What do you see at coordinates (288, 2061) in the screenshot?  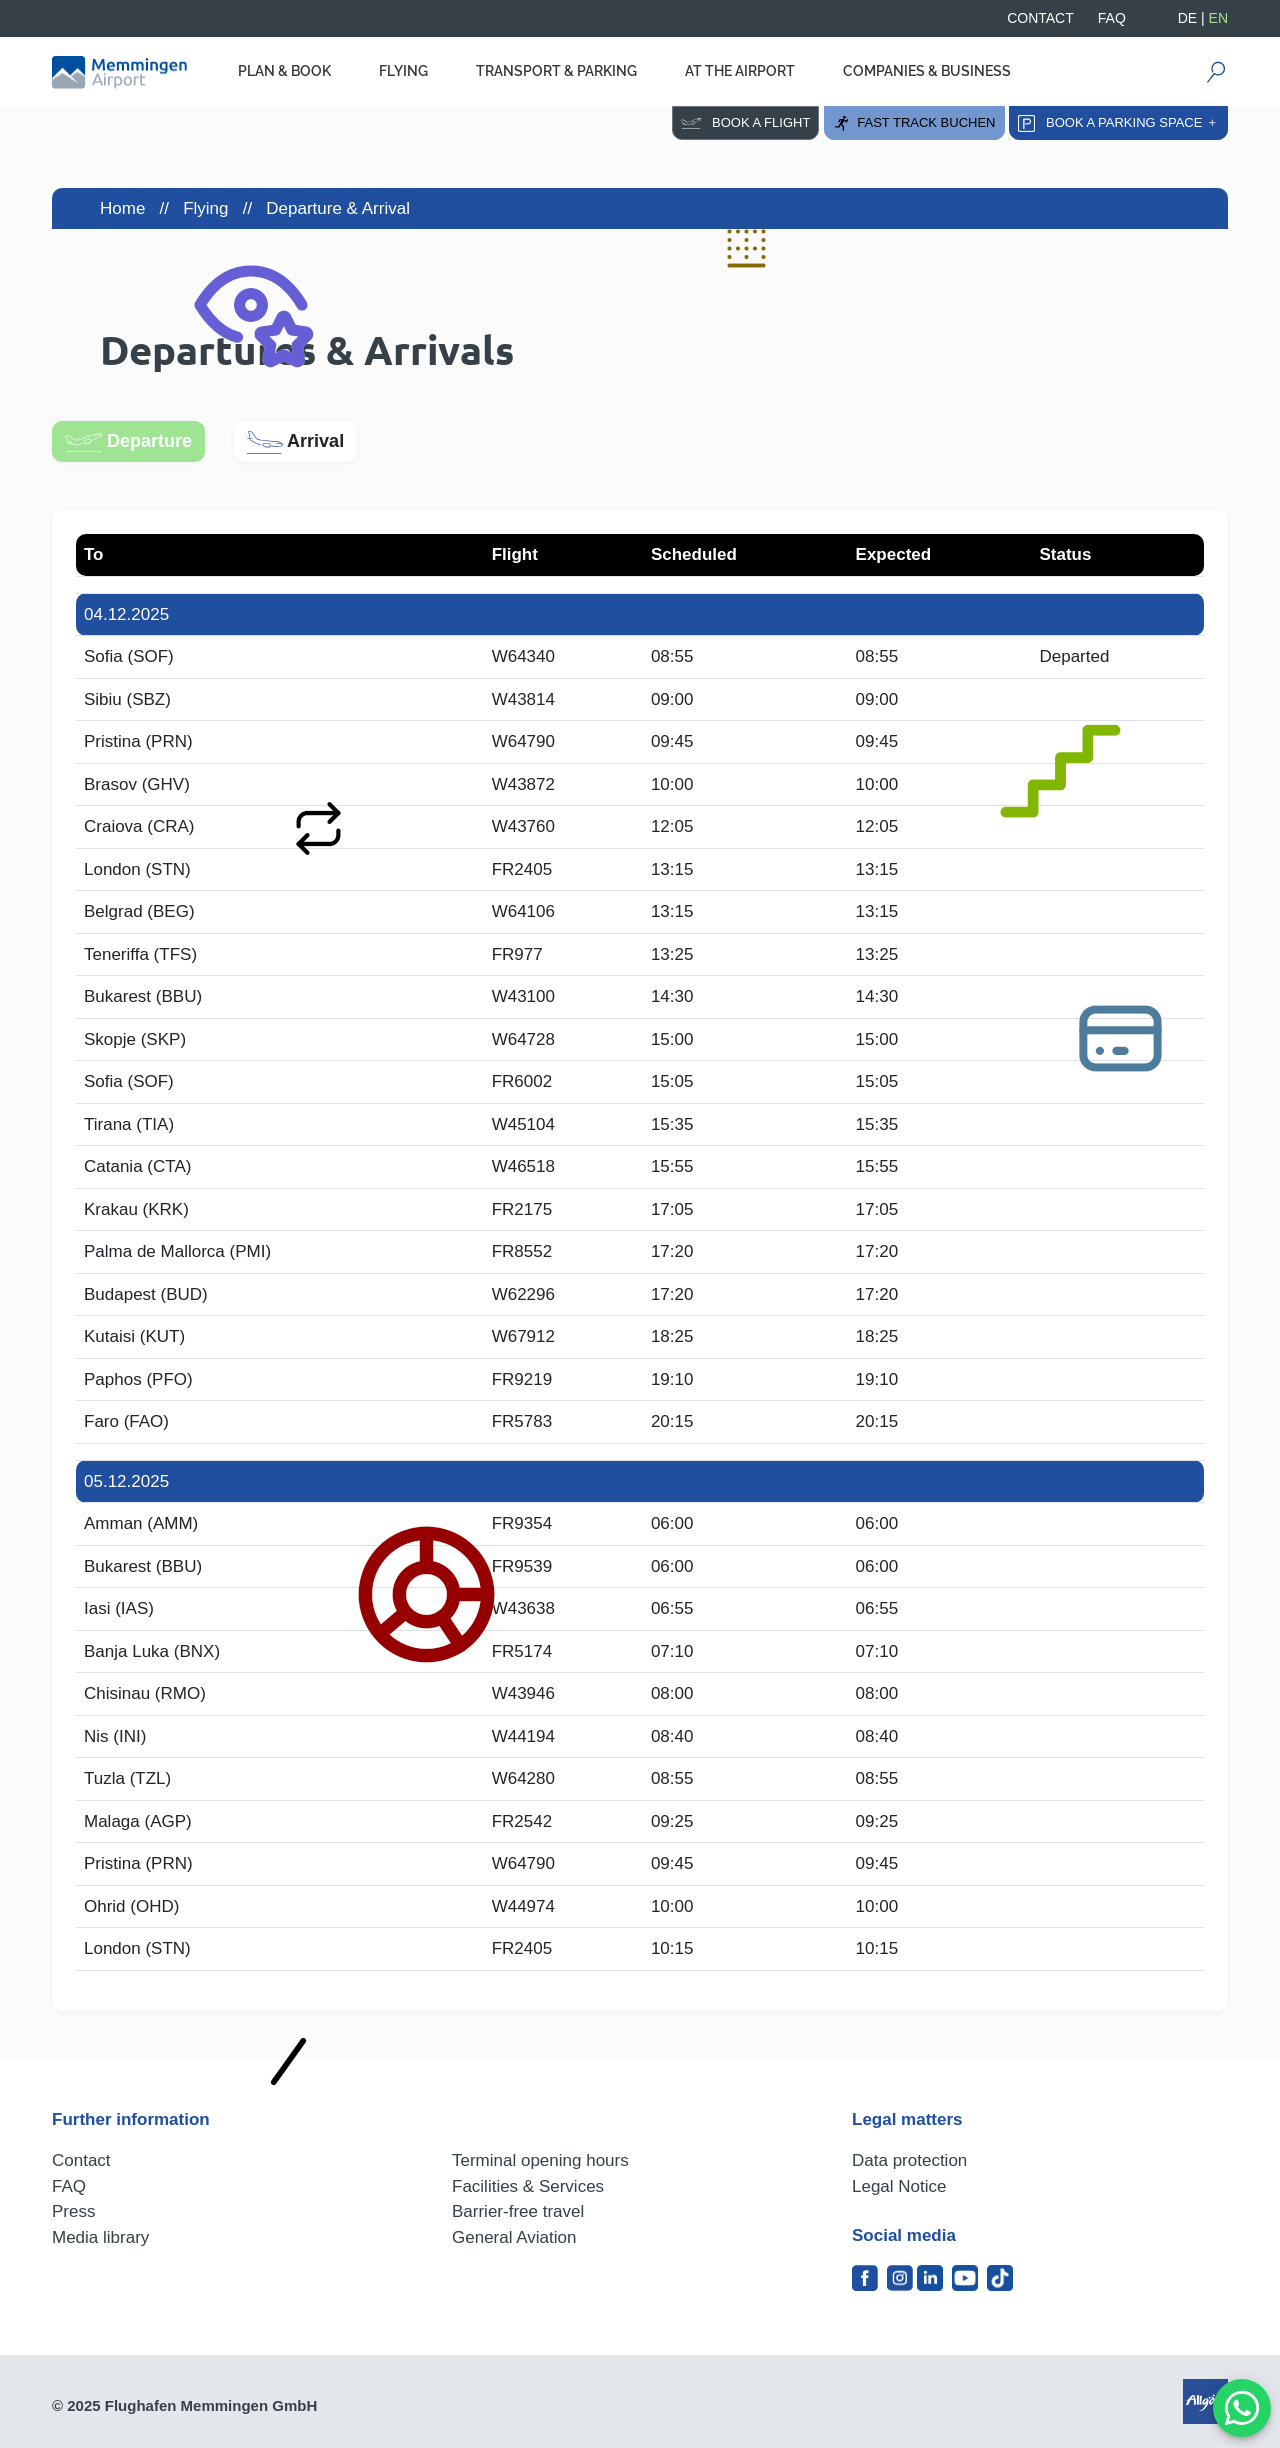 I see `indicates a disabled or unavailable feature` at bounding box center [288, 2061].